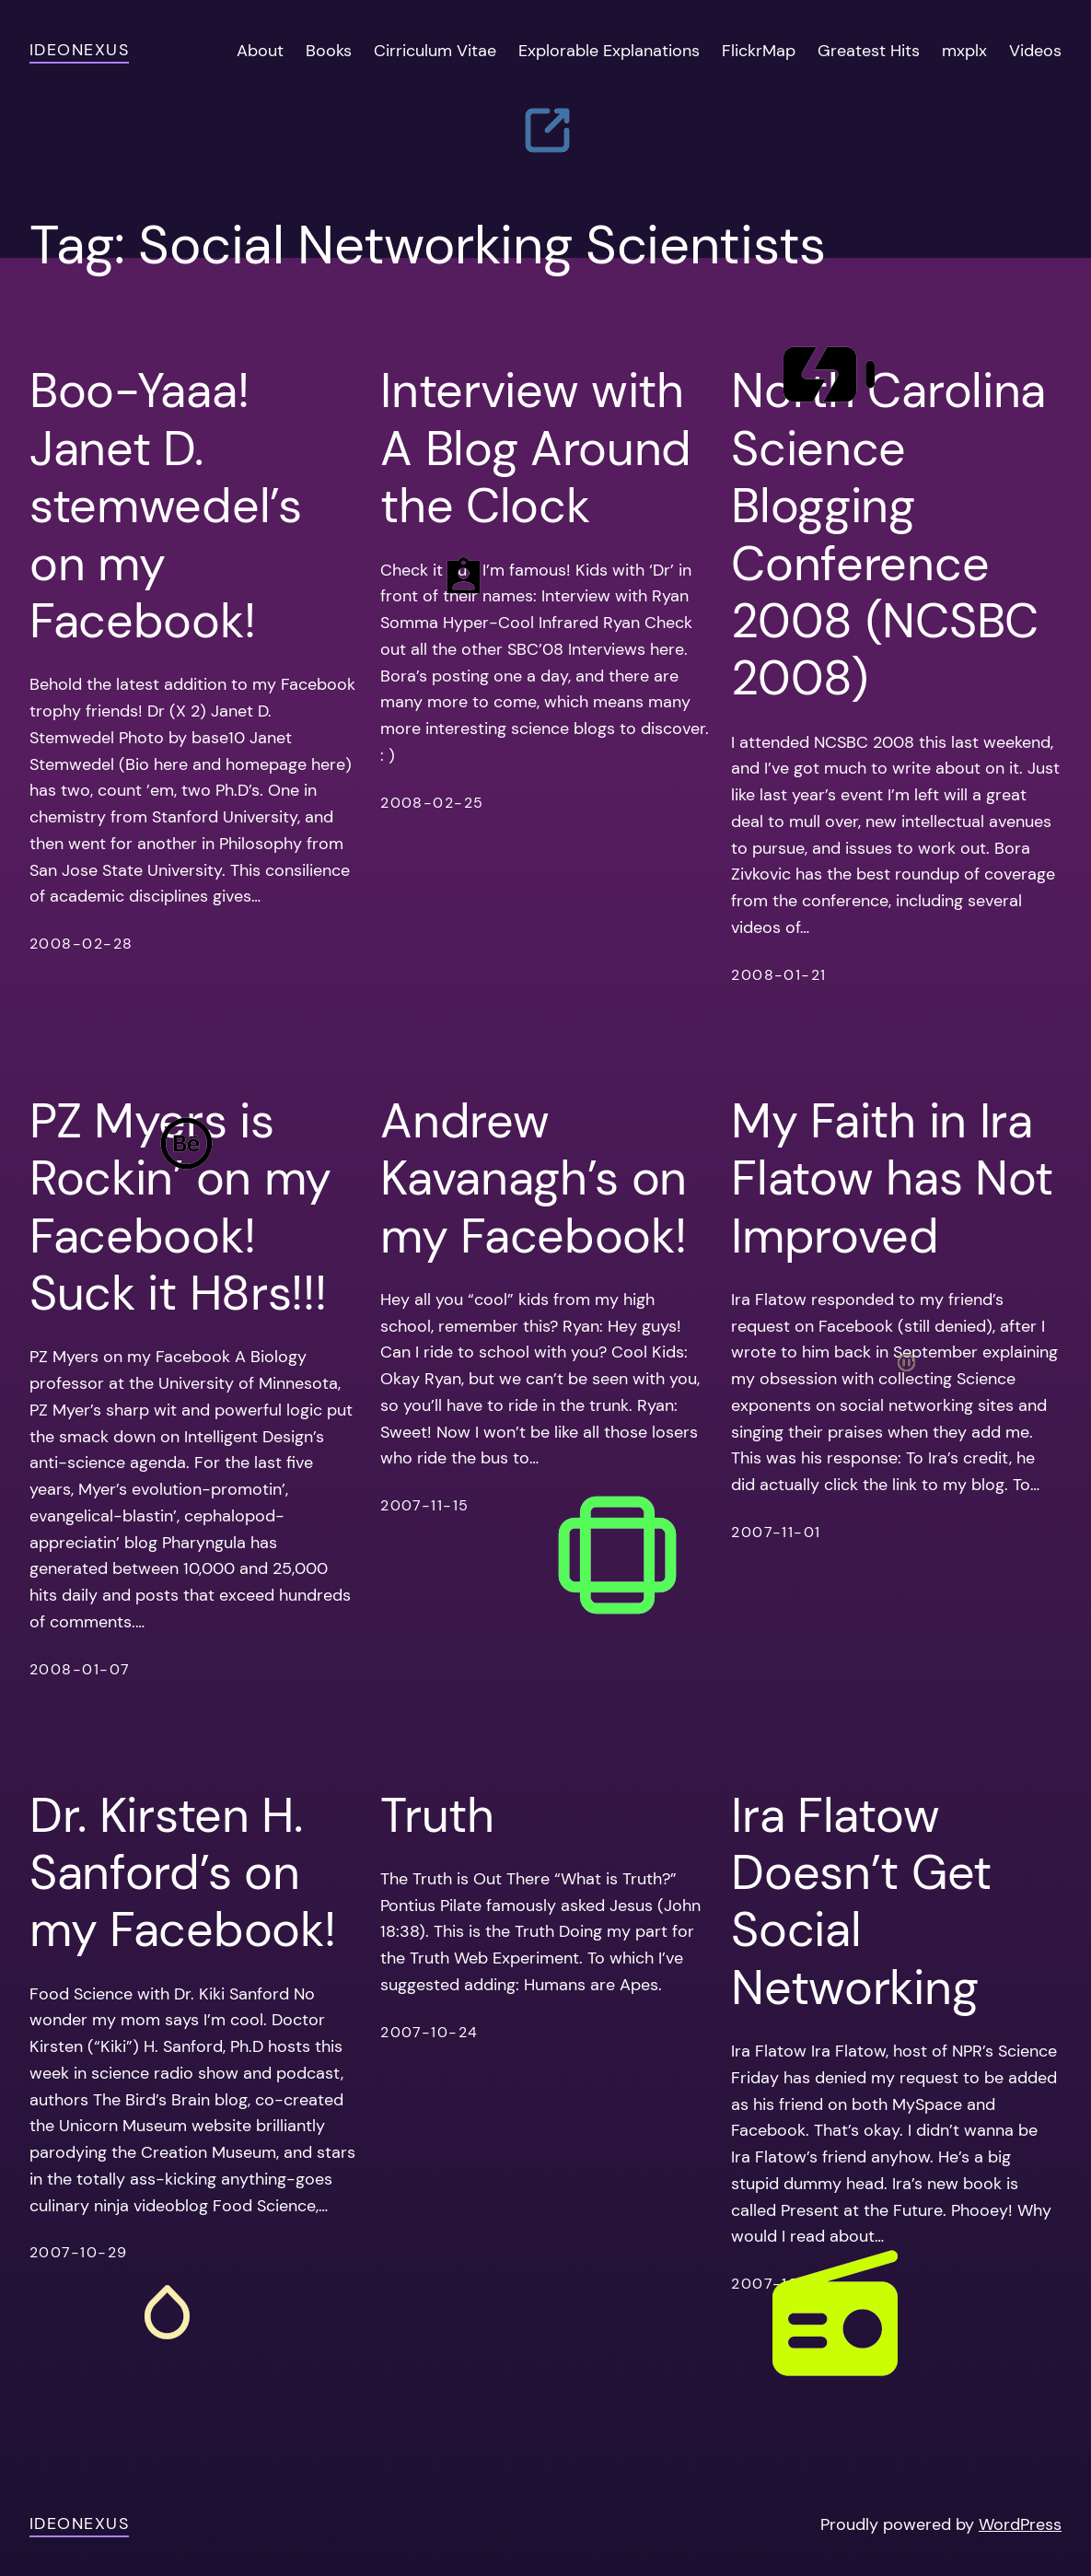 This screenshot has height=2576, width=1091. I want to click on access radio or audio streaming, so click(835, 2321).